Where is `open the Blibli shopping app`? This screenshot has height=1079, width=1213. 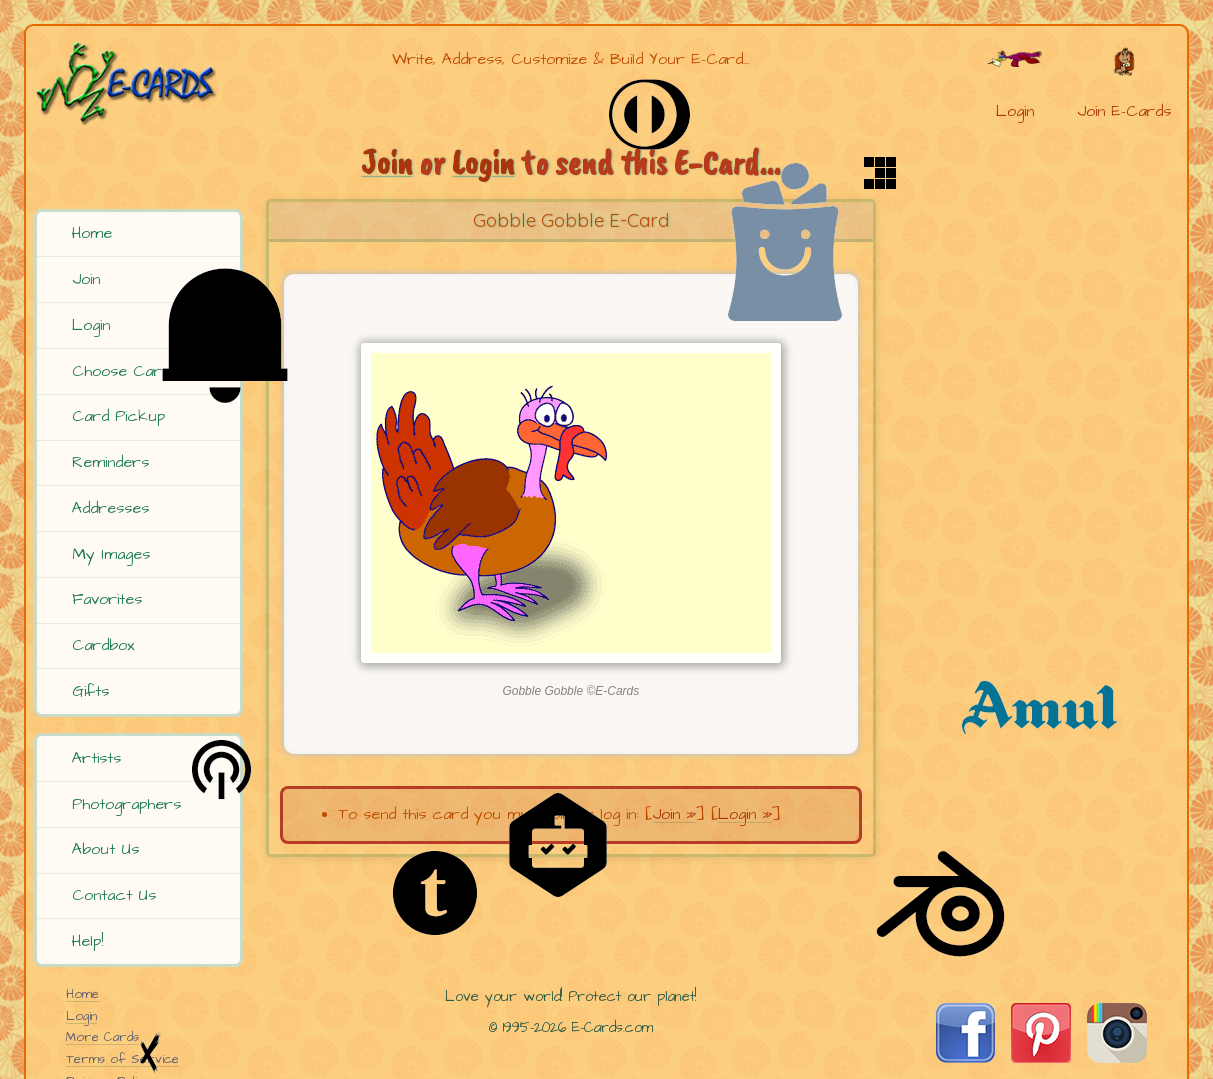
open the Blibli shopping app is located at coordinates (785, 242).